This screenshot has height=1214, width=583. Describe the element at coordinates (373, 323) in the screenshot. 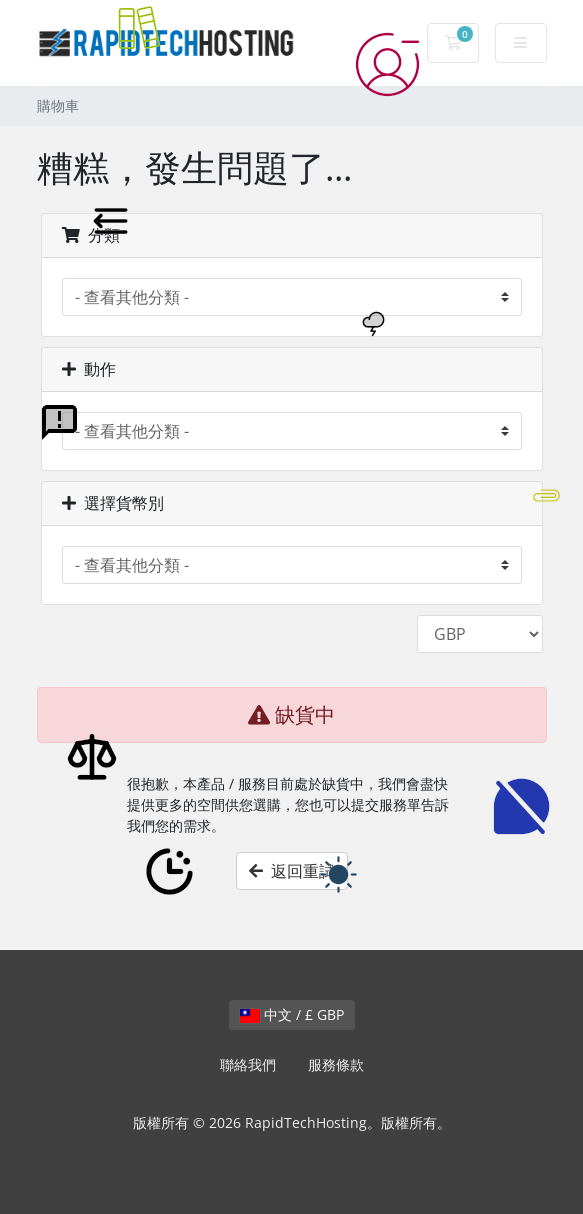

I see `indicates thunderstorm or severe weather conditions` at that location.